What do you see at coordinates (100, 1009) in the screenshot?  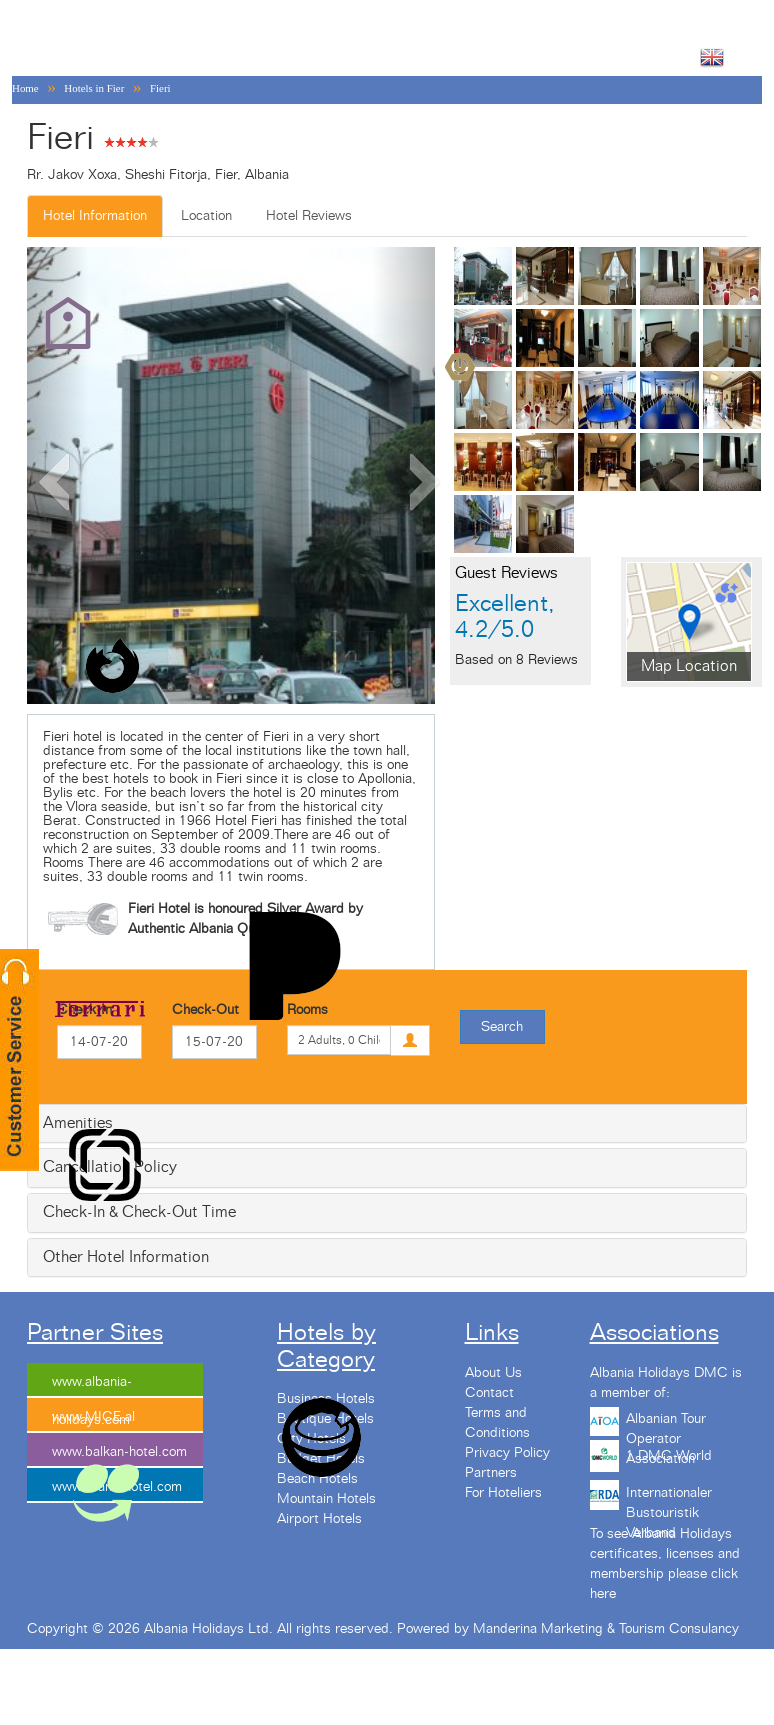 I see `Ferrari brand logo` at bounding box center [100, 1009].